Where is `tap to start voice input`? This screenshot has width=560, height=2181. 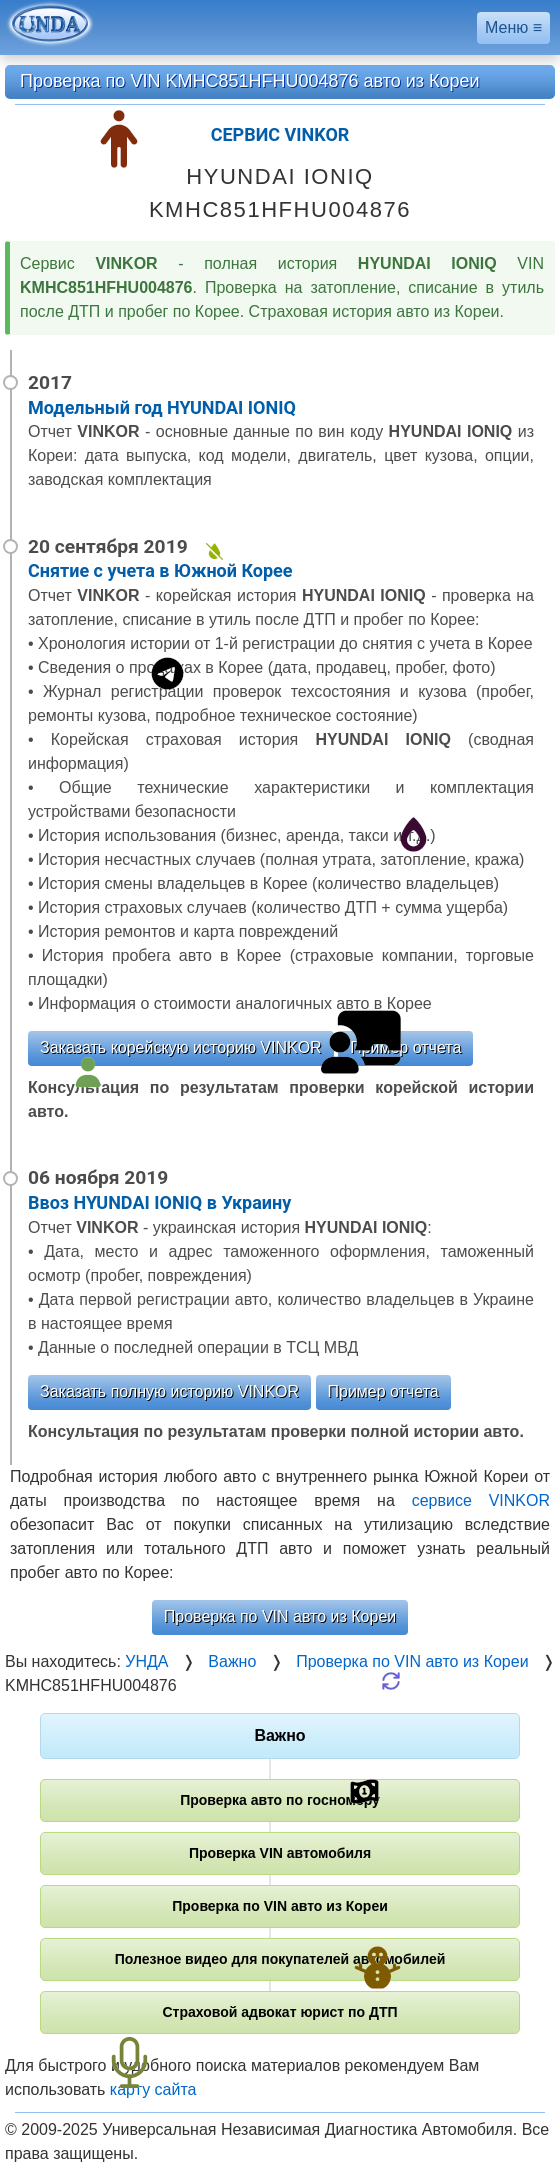 tap to start voice input is located at coordinates (129, 2062).